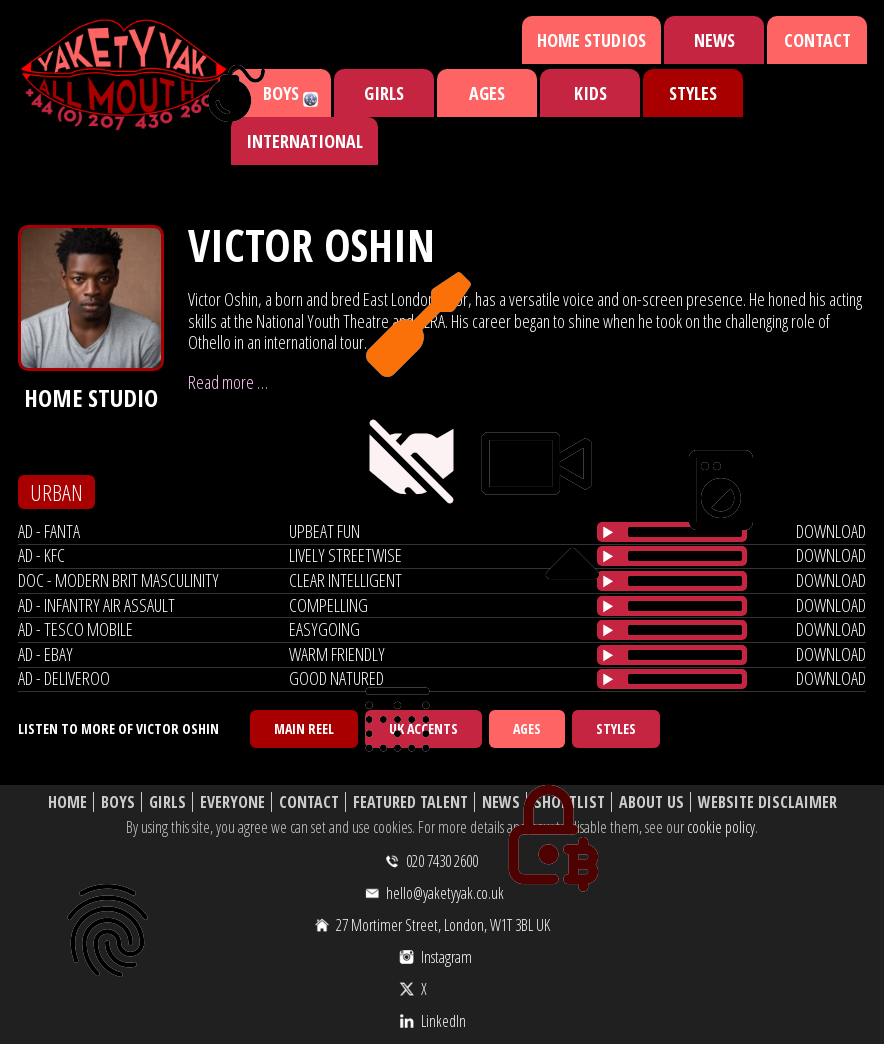 The width and height of the screenshot is (884, 1044). I want to click on indicates a canceled or declined agreement, so click(411, 461).